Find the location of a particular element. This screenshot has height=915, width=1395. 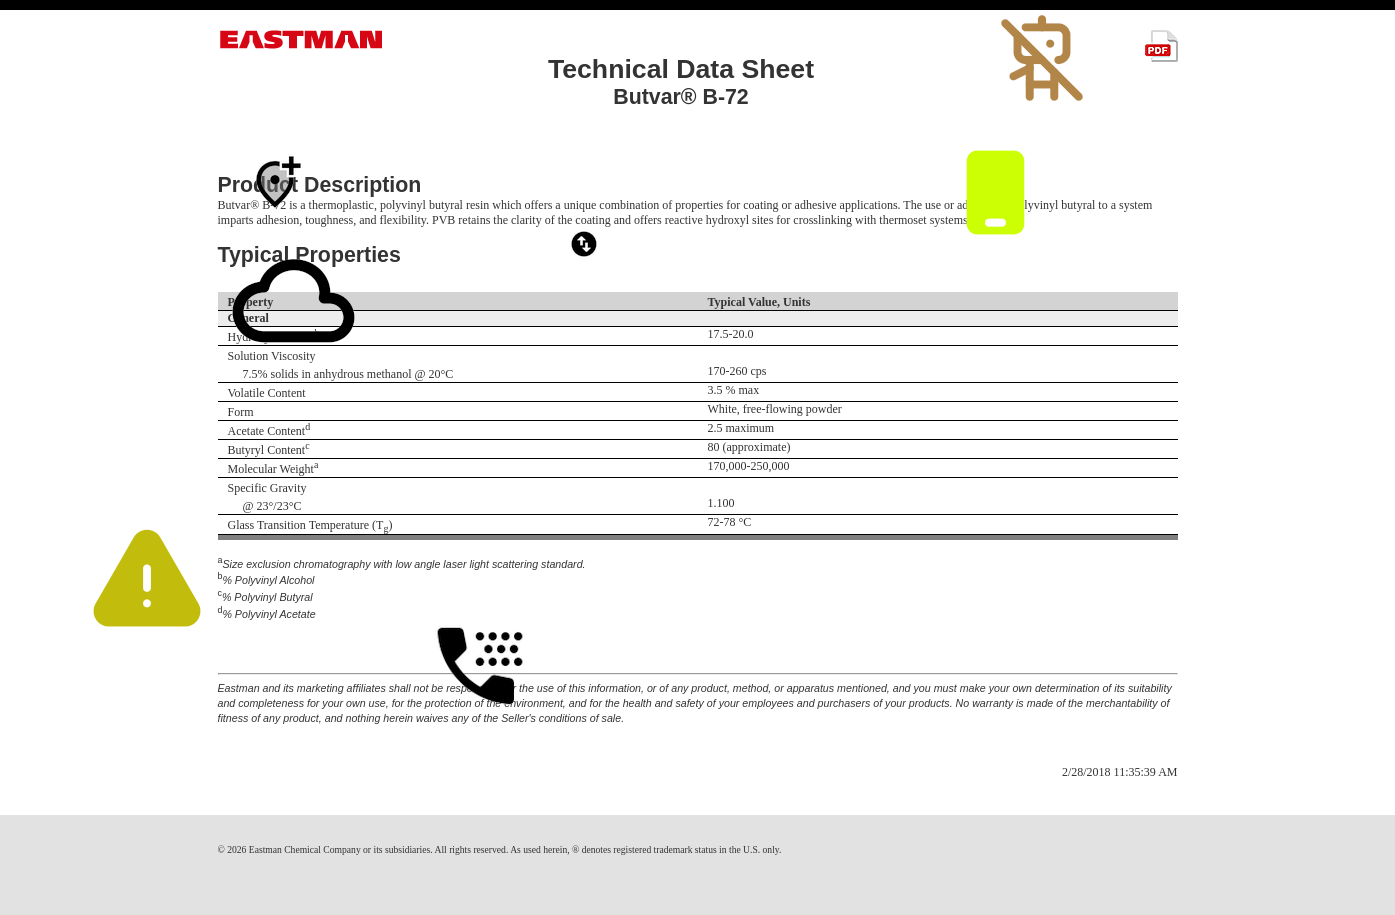

indicates a warning or caution state is located at coordinates (147, 584).